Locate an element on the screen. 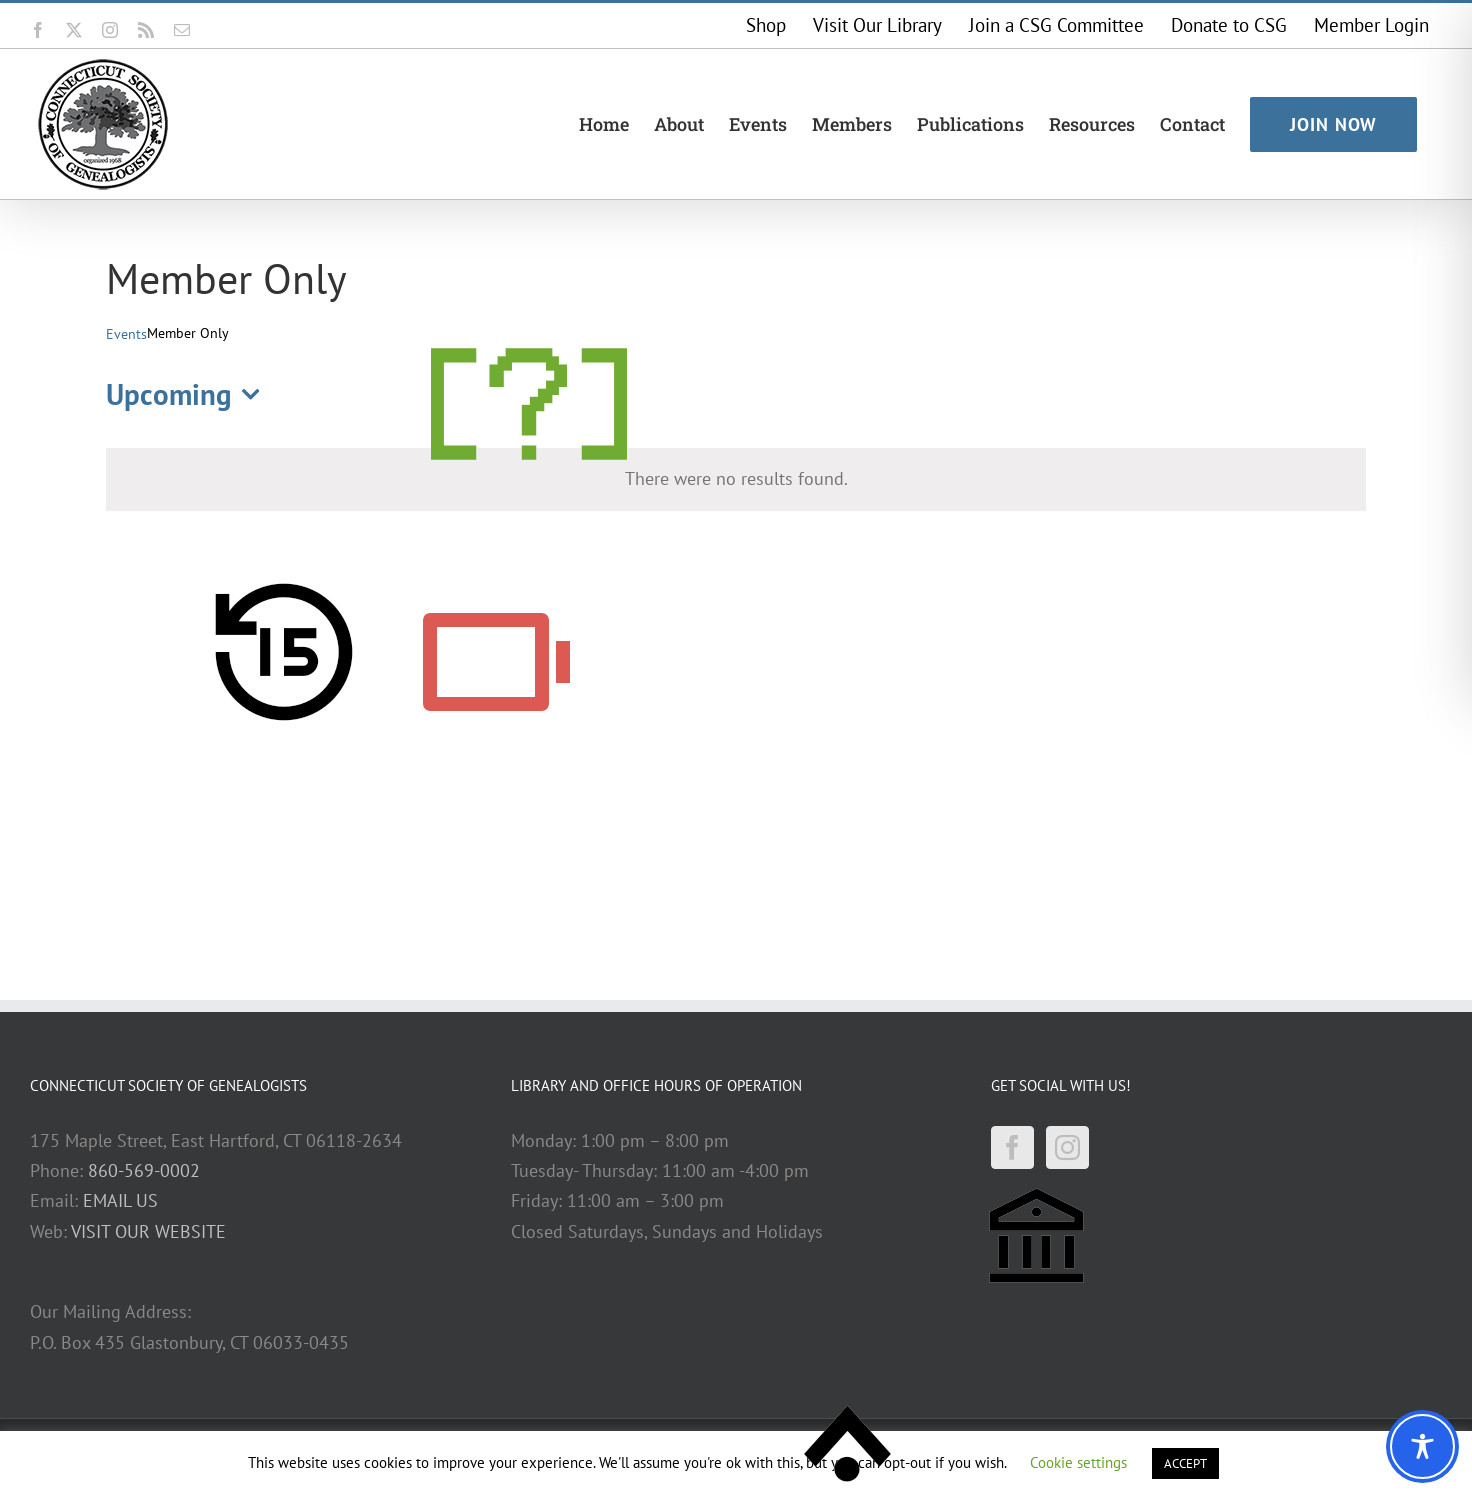 Image resolution: width=1472 pixels, height=1496 pixels. upptime status monitoring service logo is located at coordinates (847, 1443).